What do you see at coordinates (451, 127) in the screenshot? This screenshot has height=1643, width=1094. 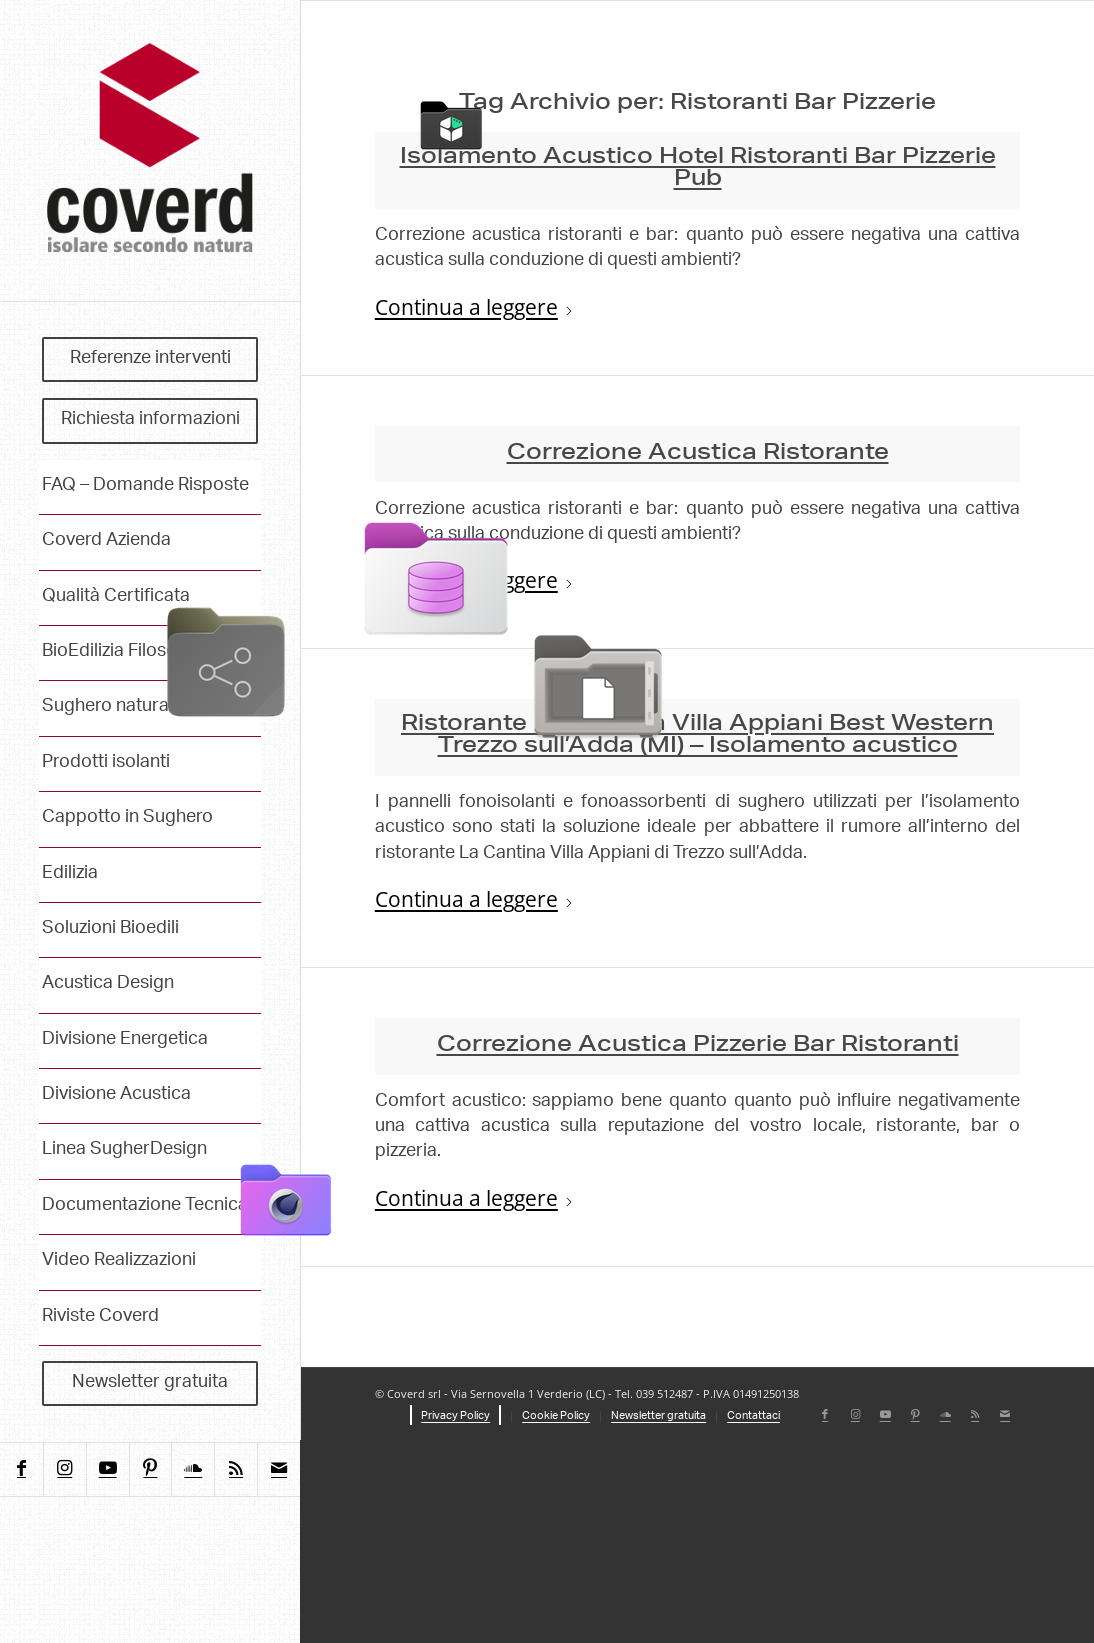 I see `open wondershare filmstock assets folder` at bounding box center [451, 127].